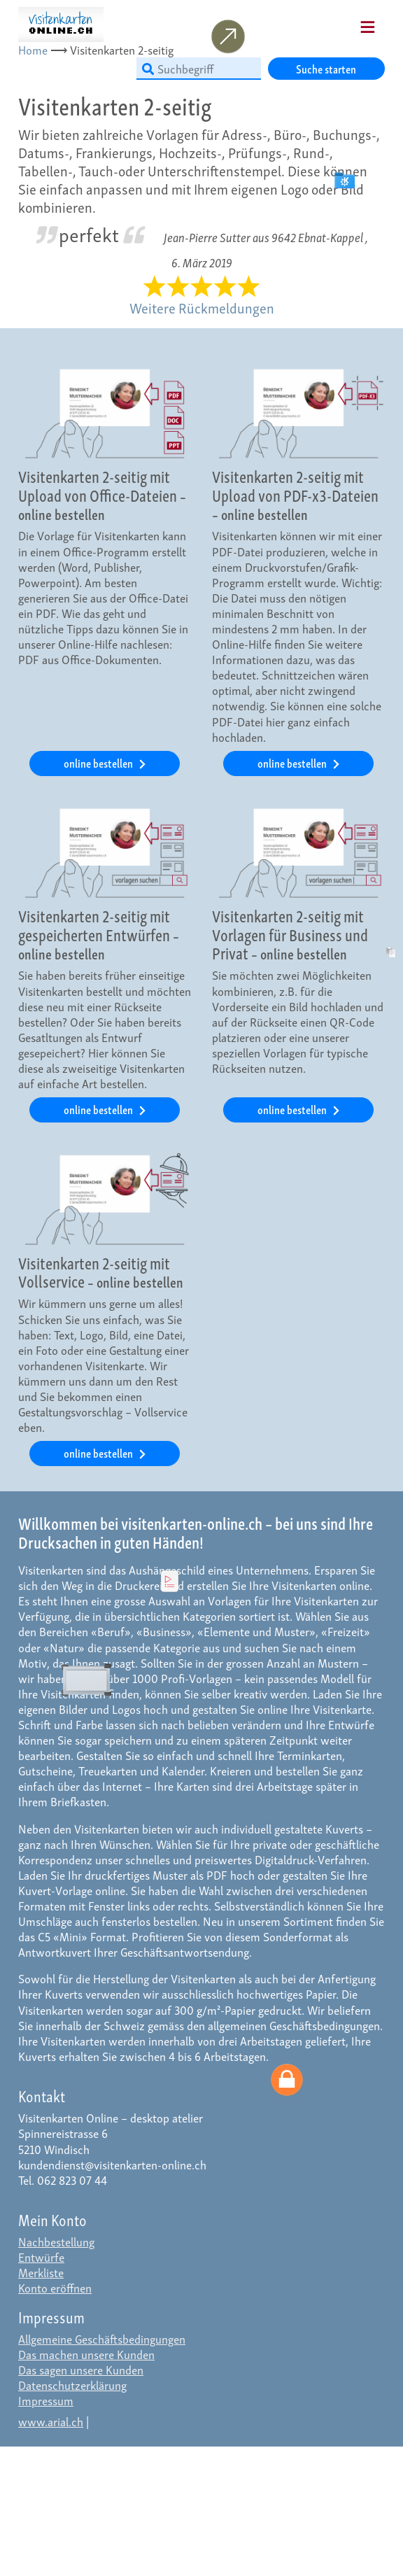 This screenshot has width=403, height=2576. What do you see at coordinates (86, 1680) in the screenshot?
I see `access device settings` at bounding box center [86, 1680].